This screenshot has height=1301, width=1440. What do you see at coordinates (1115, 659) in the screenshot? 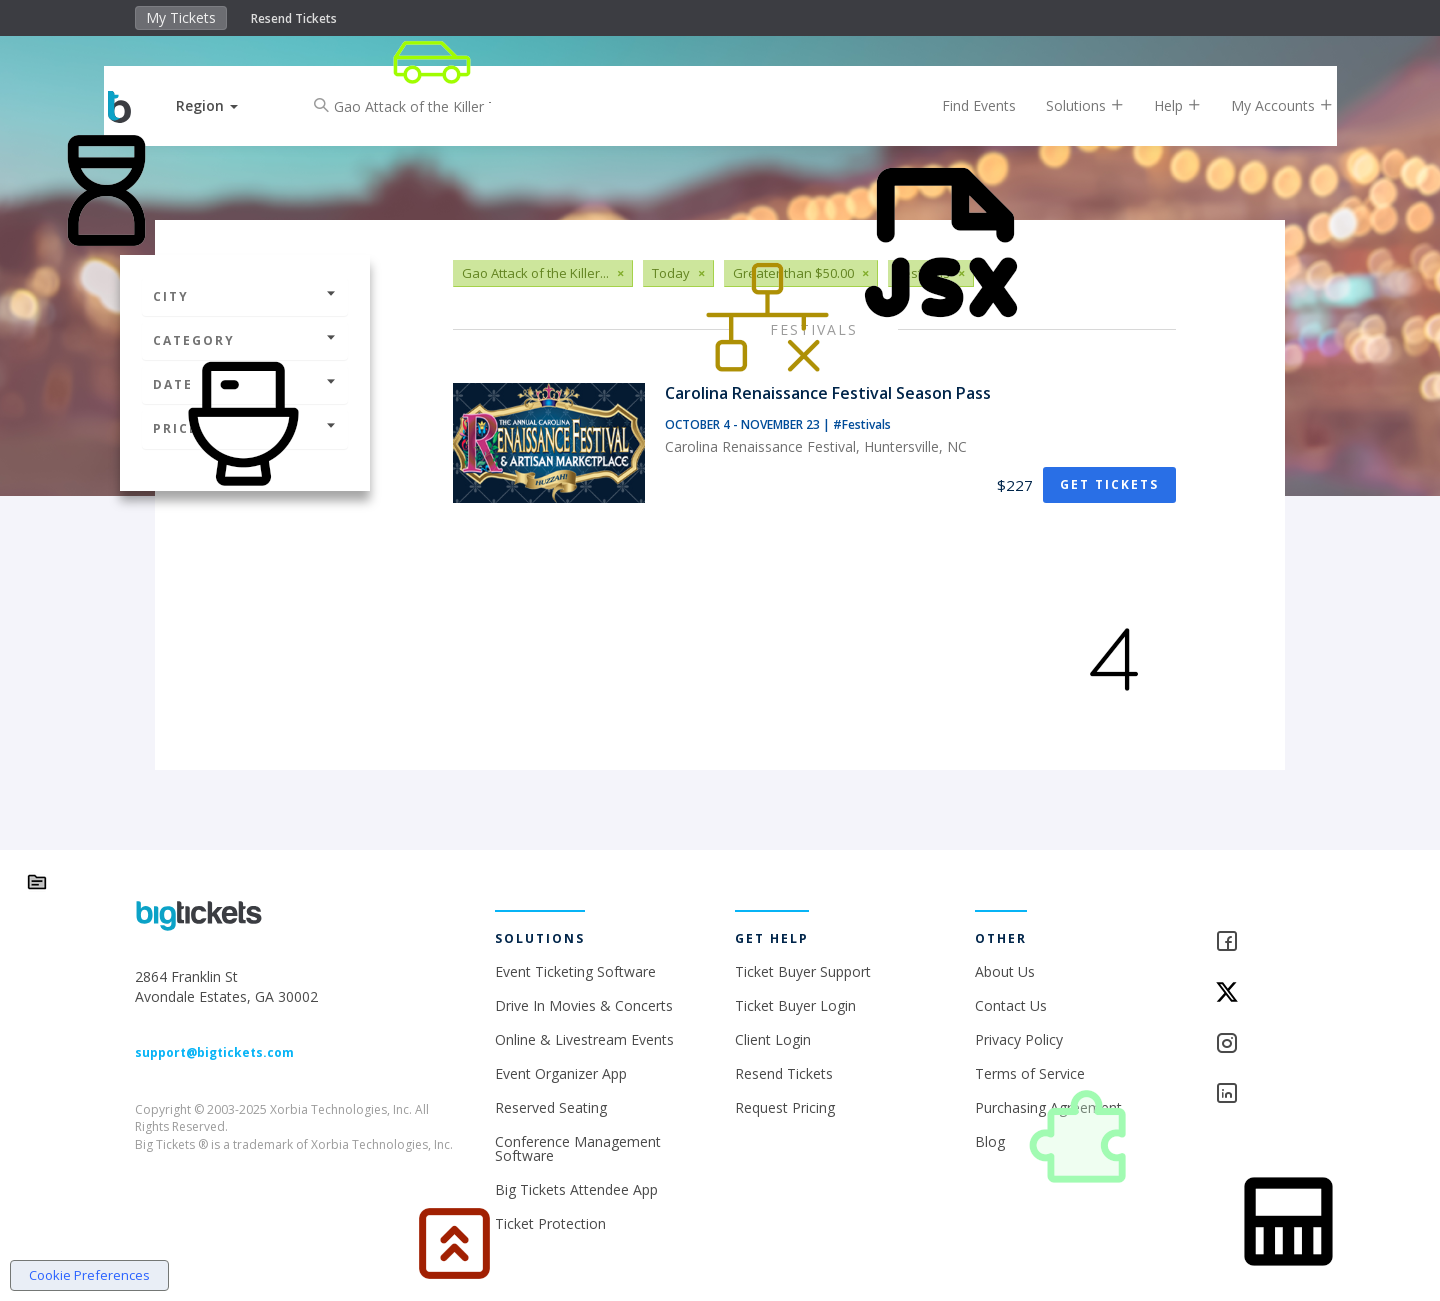
I see `indicates step four in a multi-step process` at bounding box center [1115, 659].